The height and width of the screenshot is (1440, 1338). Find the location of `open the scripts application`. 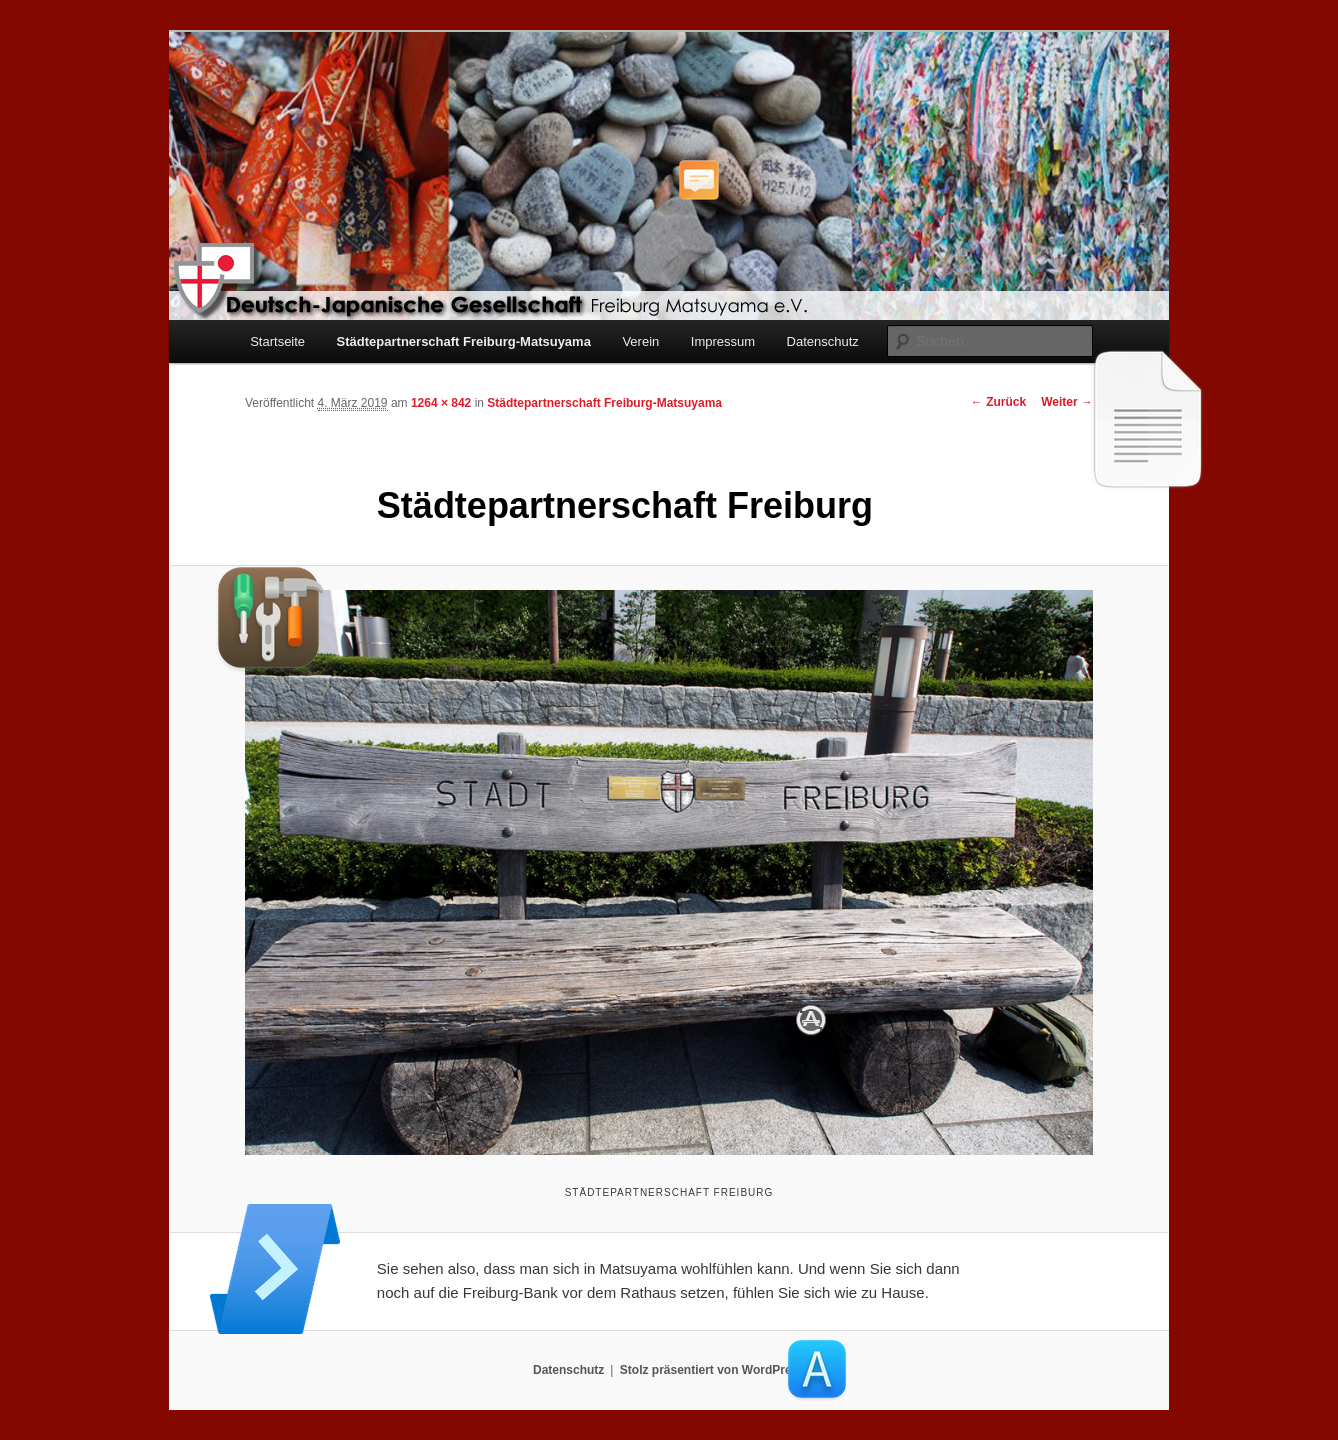

open the scripts application is located at coordinates (275, 1269).